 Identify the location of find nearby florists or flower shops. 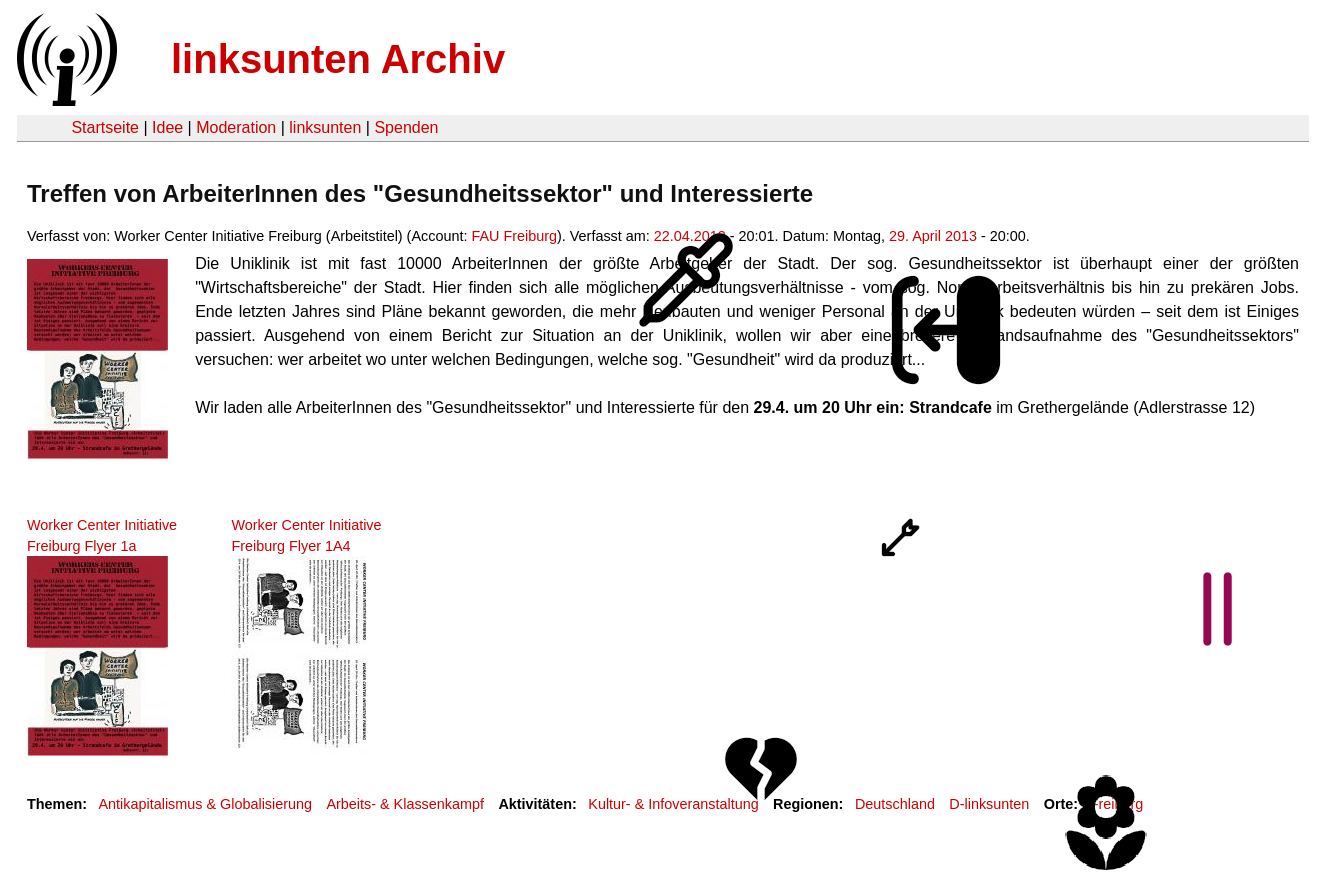
(1106, 825).